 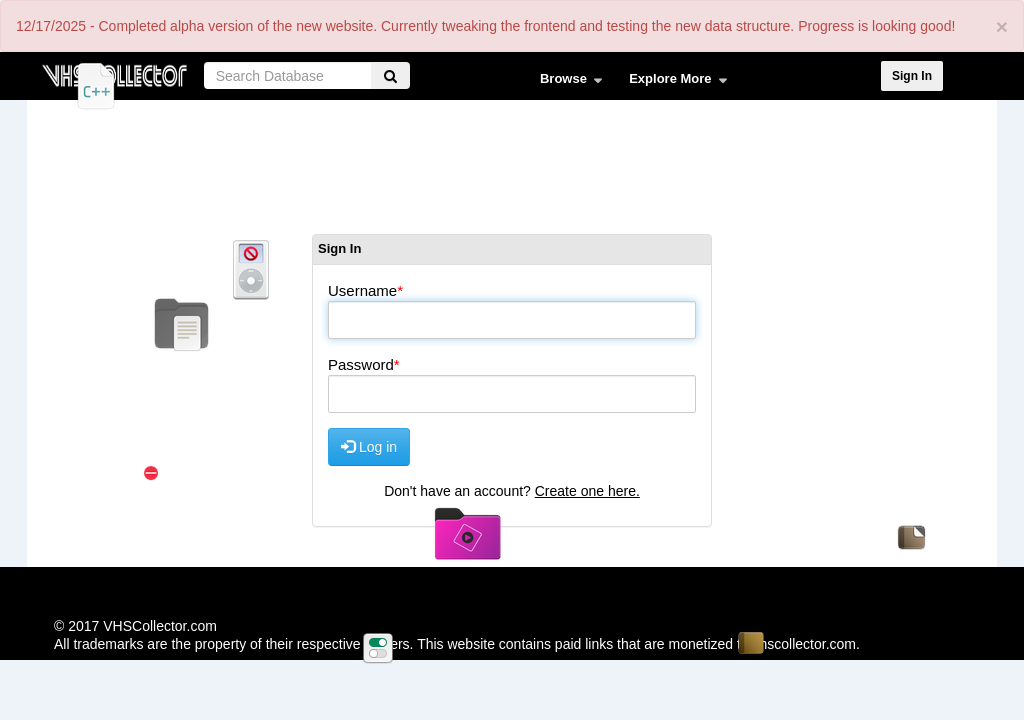 What do you see at coordinates (151, 473) in the screenshot?
I see `indicates an error has occurred` at bounding box center [151, 473].